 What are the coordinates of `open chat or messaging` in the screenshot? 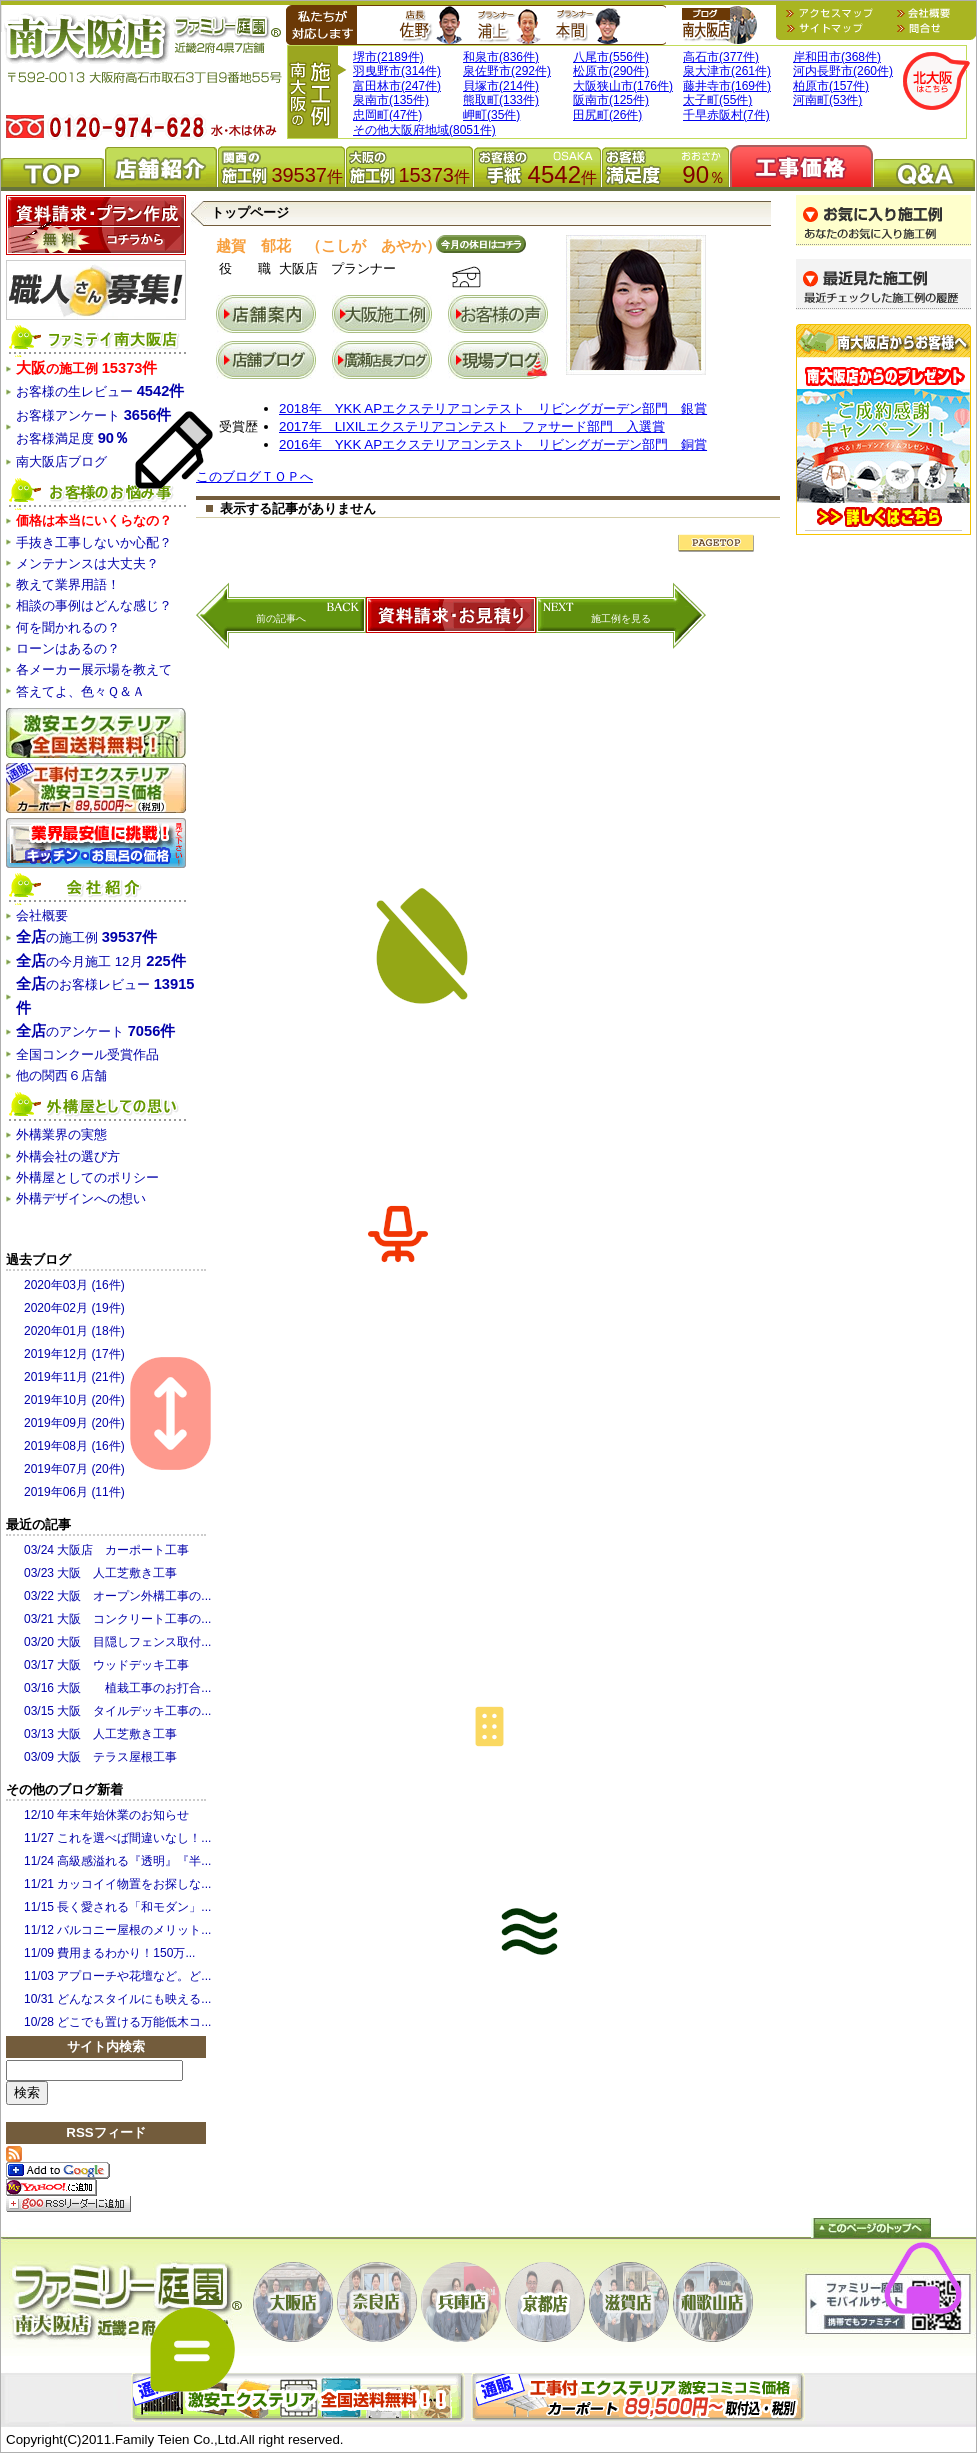 It's located at (191, 2351).